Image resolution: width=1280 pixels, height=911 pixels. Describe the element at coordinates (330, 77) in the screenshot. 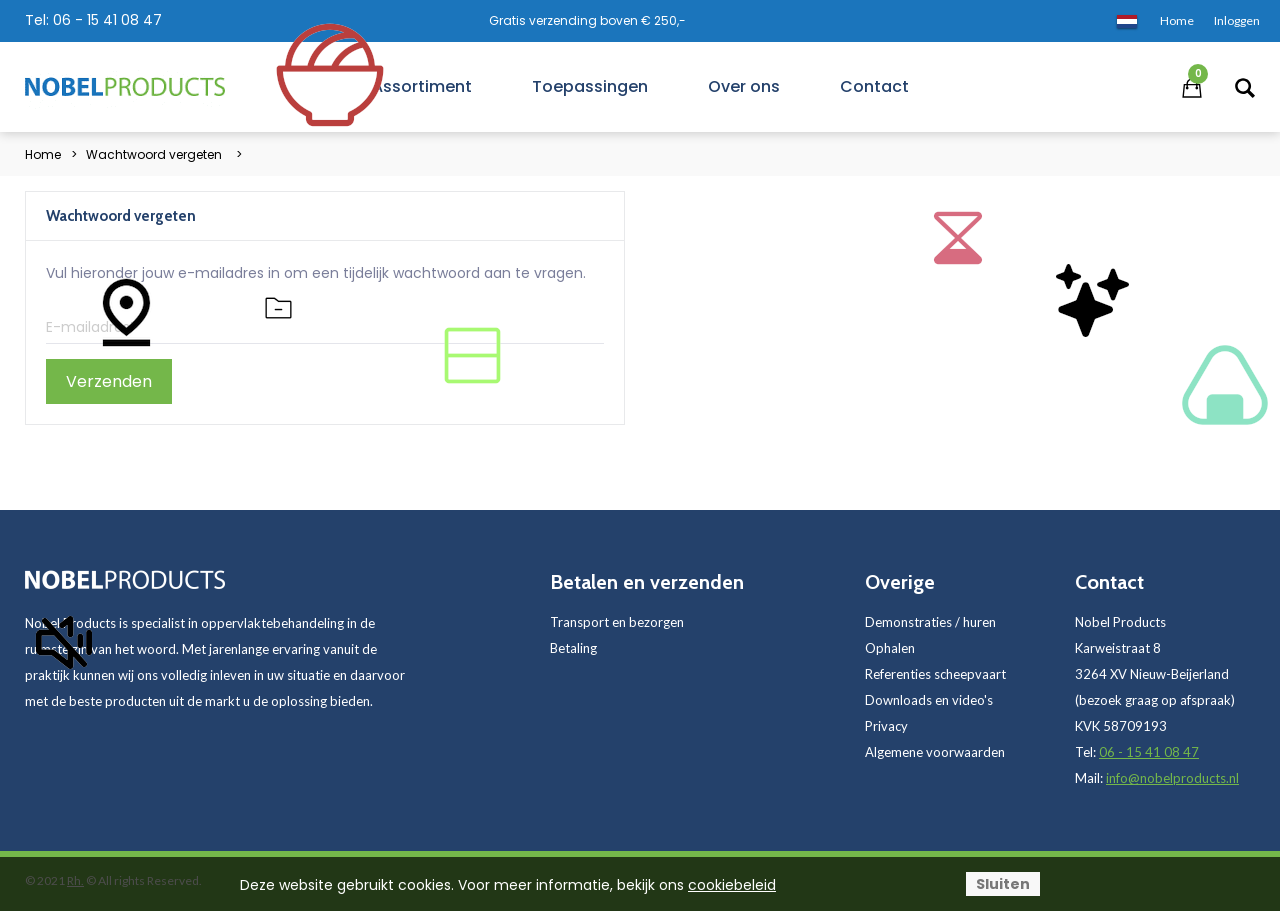

I see `view food or meal options` at that location.